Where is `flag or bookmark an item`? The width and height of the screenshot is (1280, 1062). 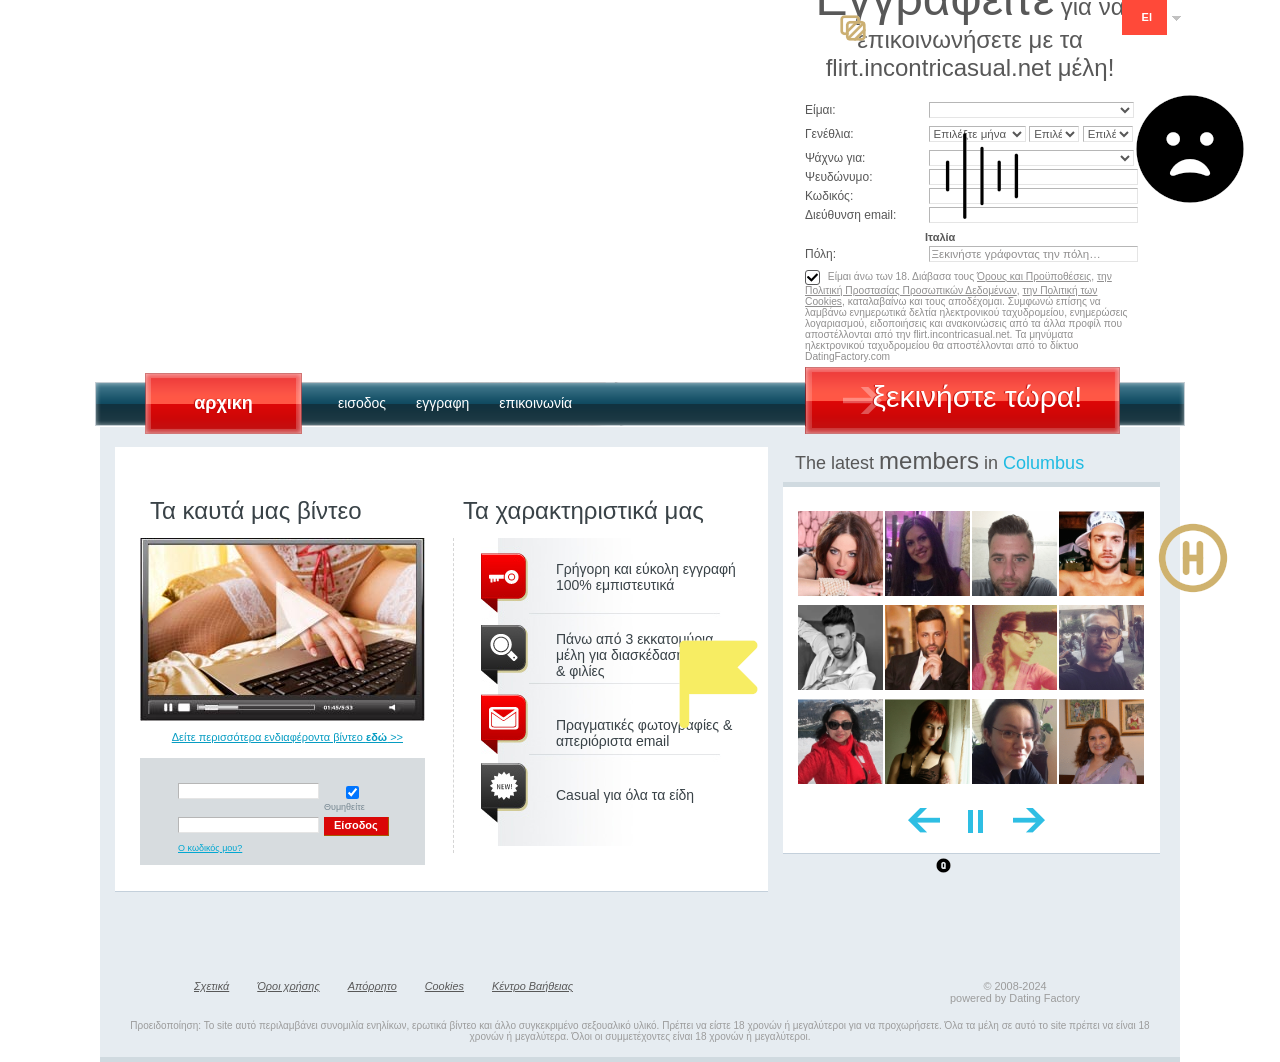 flag or bookmark an item is located at coordinates (718, 679).